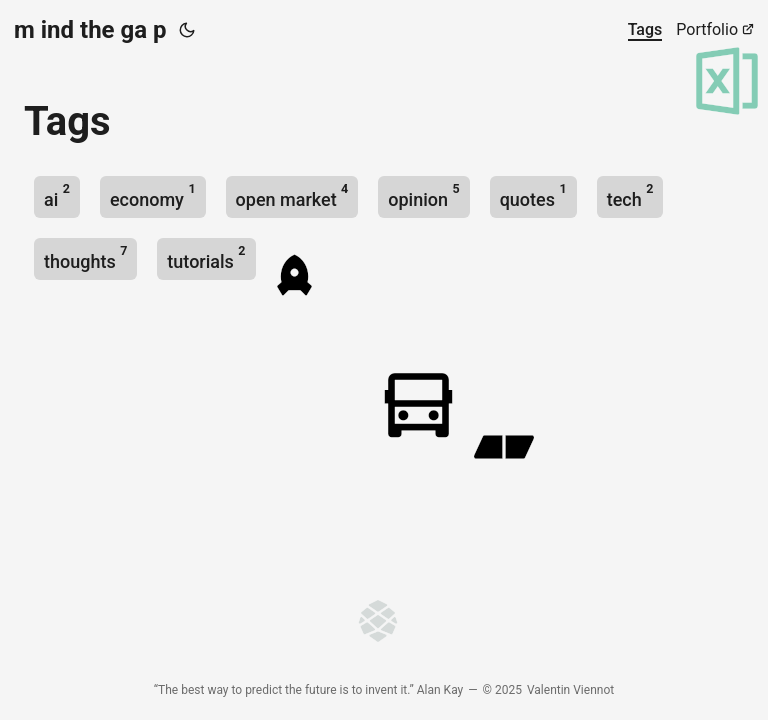 The height and width of the screenshot is (720, 768). I want to click on RedwoodJS framework logo, so click(378, 621).